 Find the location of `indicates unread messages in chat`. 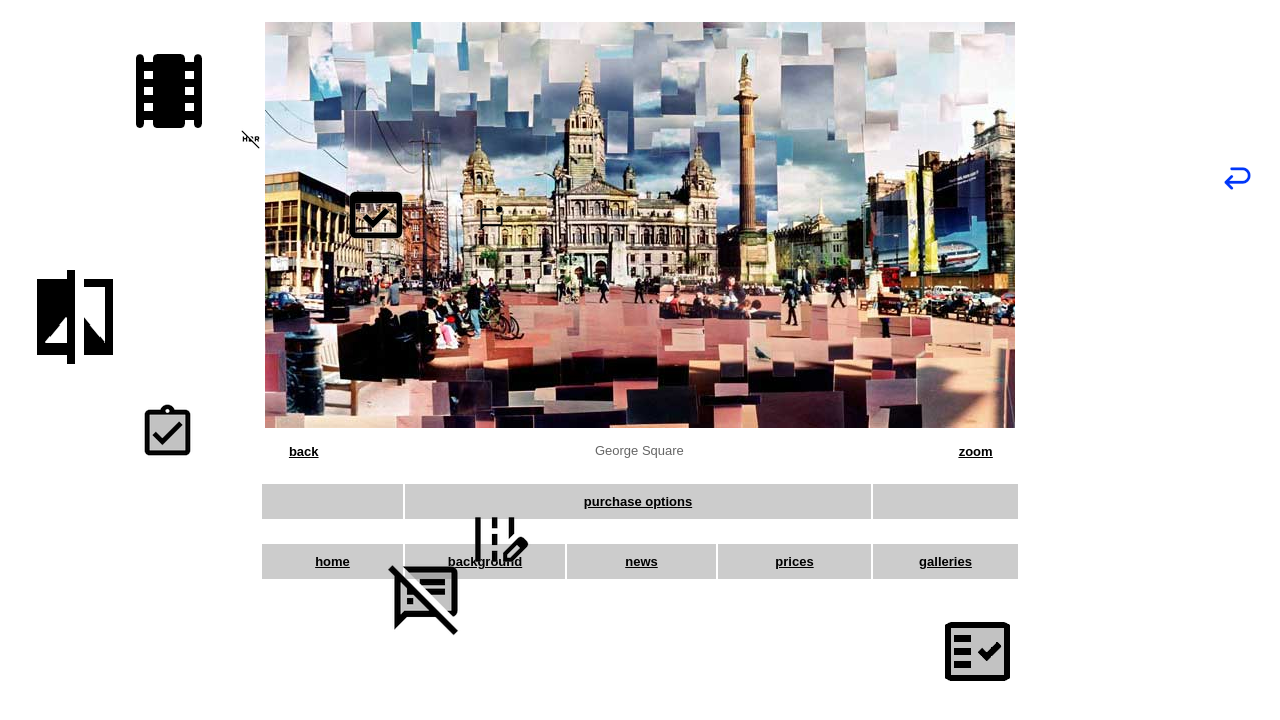

indicates unread messages in chat is located at coordinates (491, 219).